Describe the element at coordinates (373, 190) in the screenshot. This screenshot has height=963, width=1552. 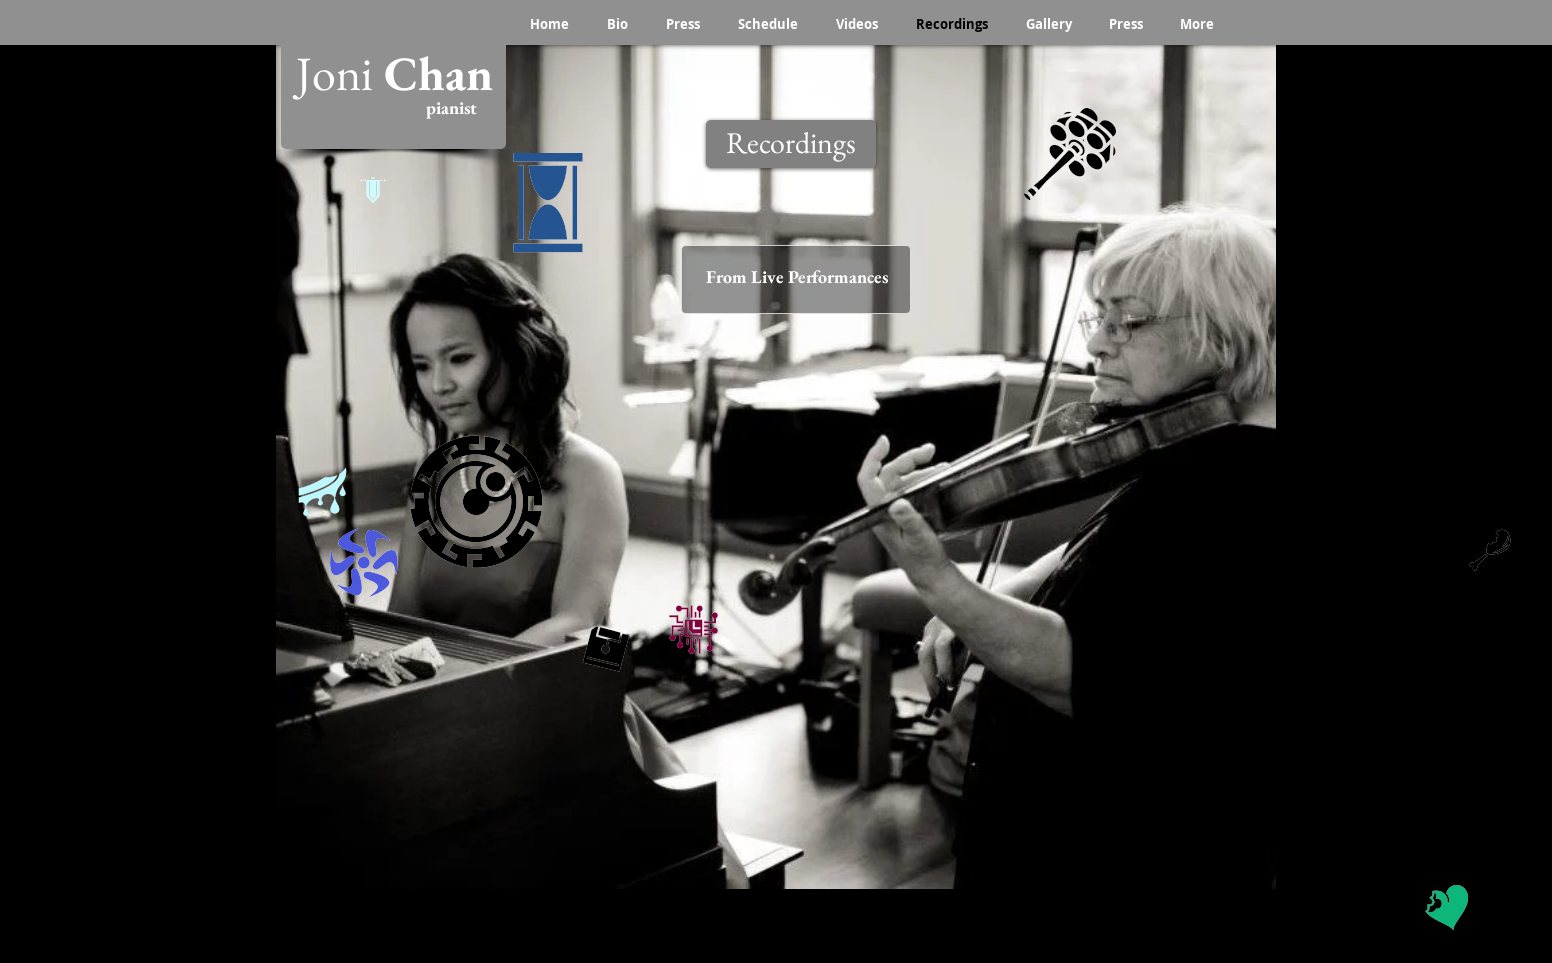
I see `adjust banner width or resize vertical flag element` at that location.